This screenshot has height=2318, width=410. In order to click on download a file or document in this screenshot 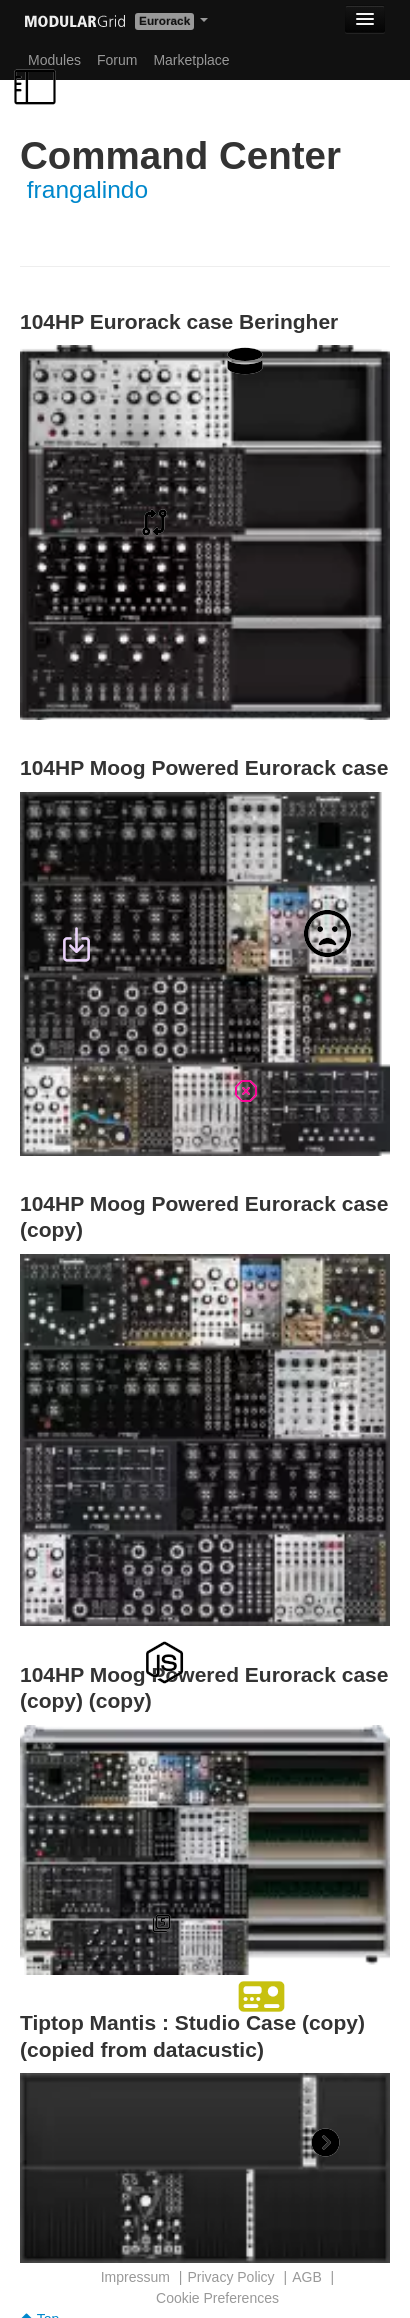, I will do `click(76, 944)`.